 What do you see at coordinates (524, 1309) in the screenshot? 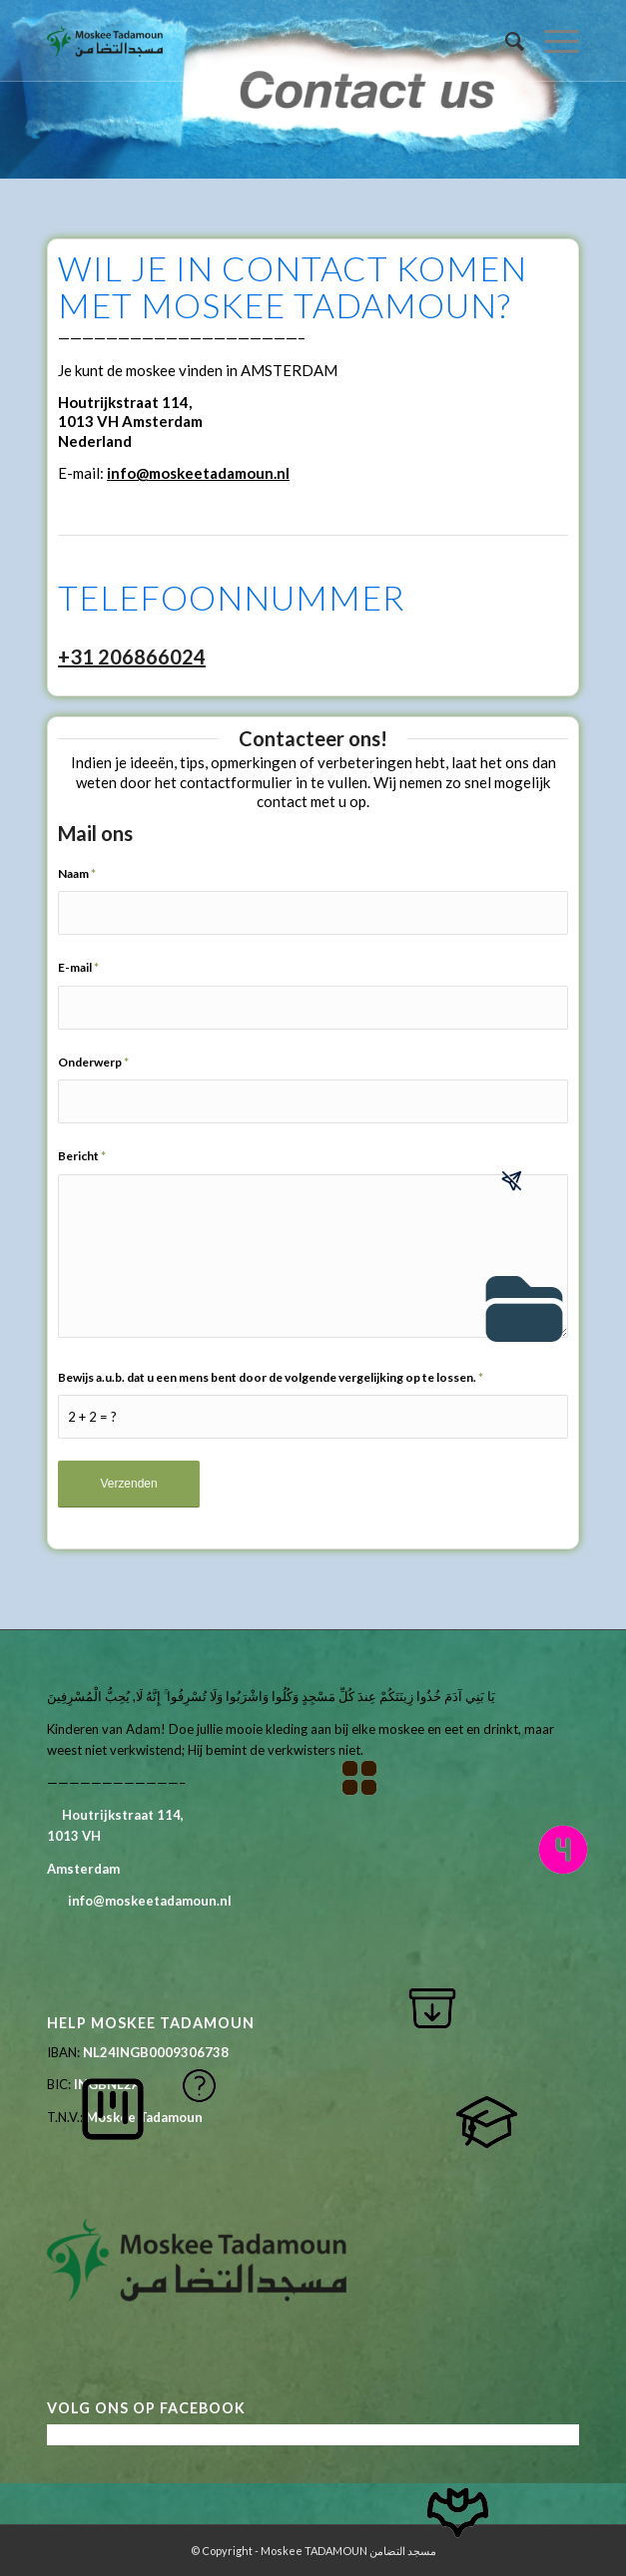
I see `open folder to view files` at bounding box center [524, 1309].